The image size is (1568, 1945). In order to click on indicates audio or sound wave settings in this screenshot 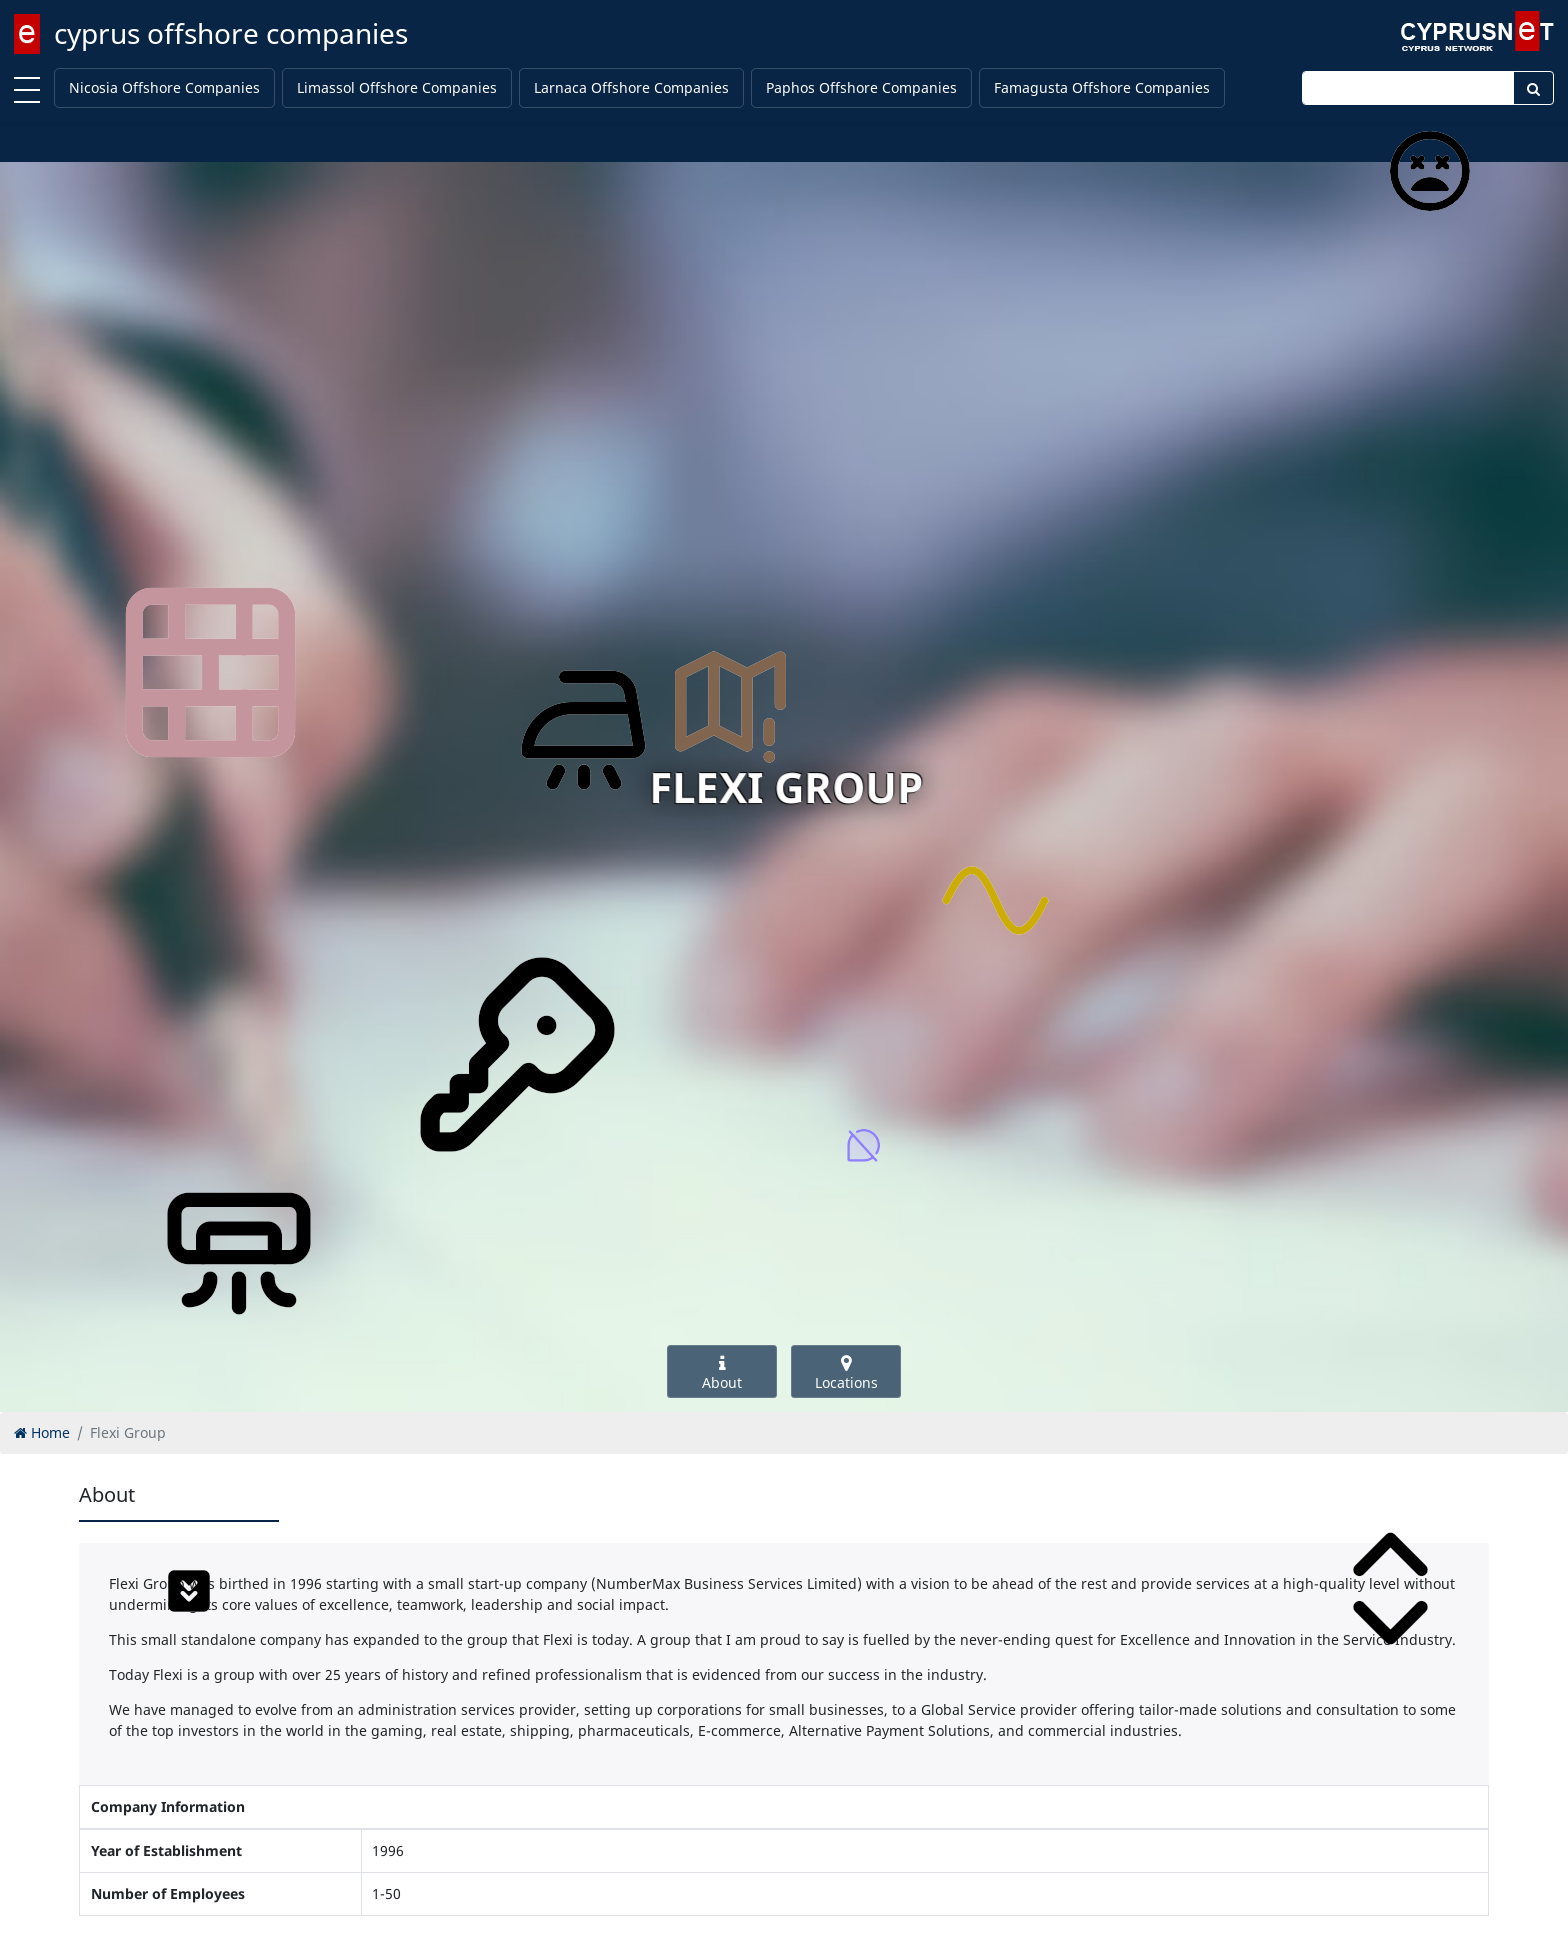, I will do `click(995, 900)`.